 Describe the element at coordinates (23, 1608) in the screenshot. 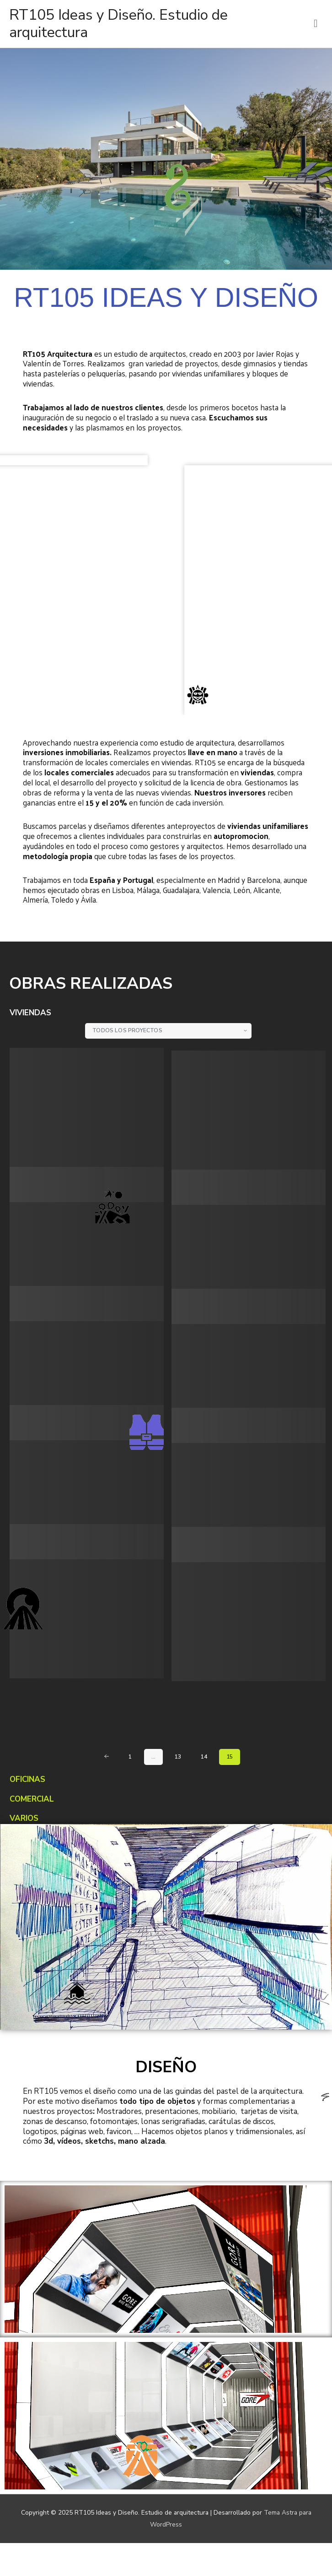

I see `activate enhanced vision or sight ability` at that location.